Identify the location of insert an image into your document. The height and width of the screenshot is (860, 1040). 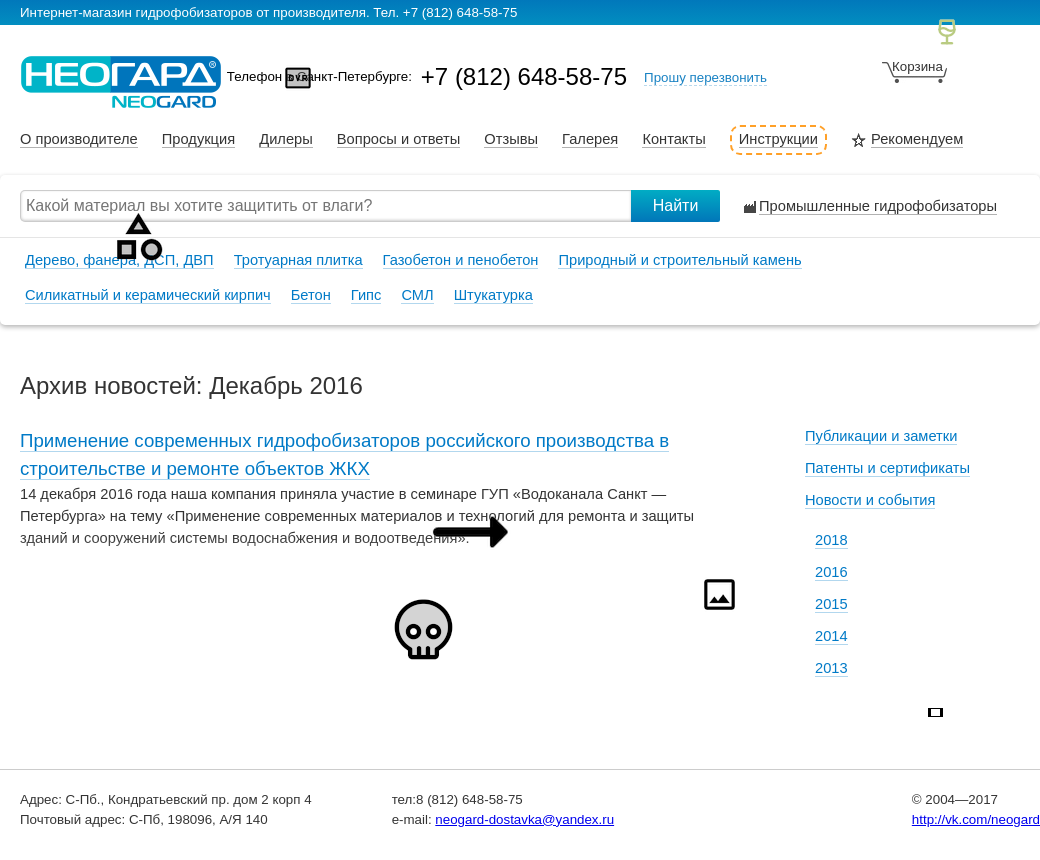
(719, 594).